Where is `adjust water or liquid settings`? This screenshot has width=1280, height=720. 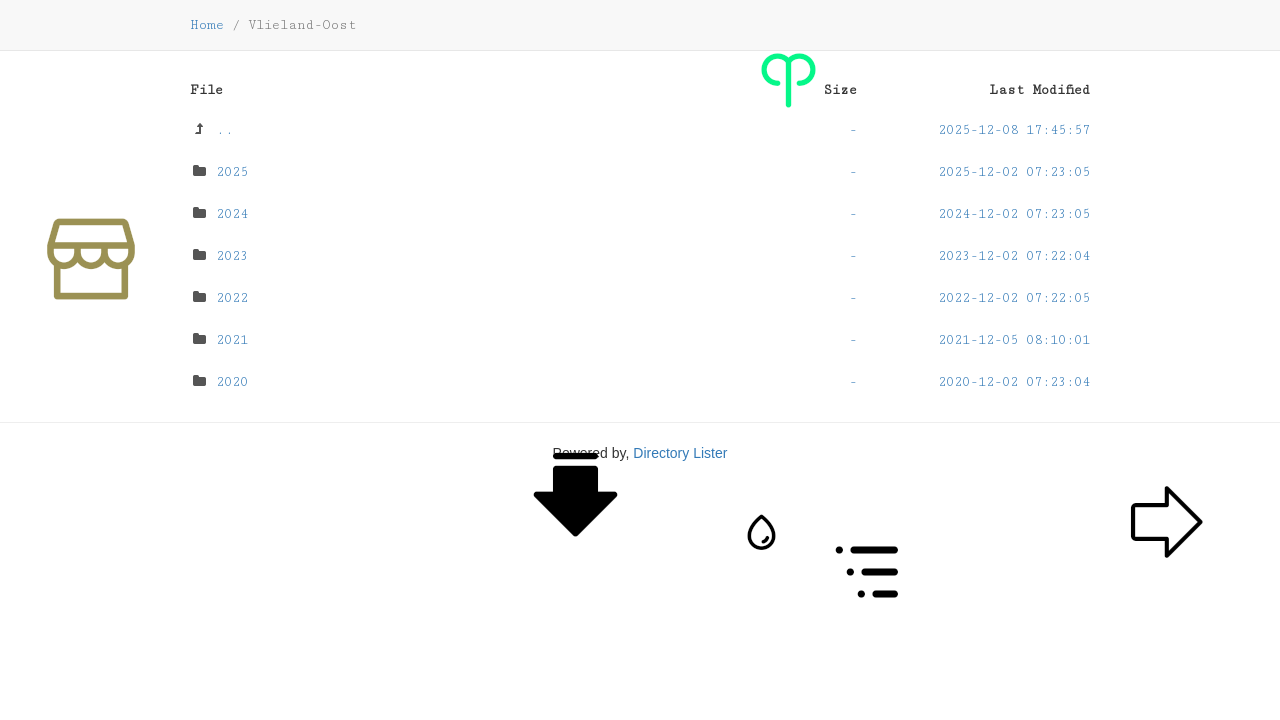 adjust water or liquid settings is located at coordinates (761, 533).